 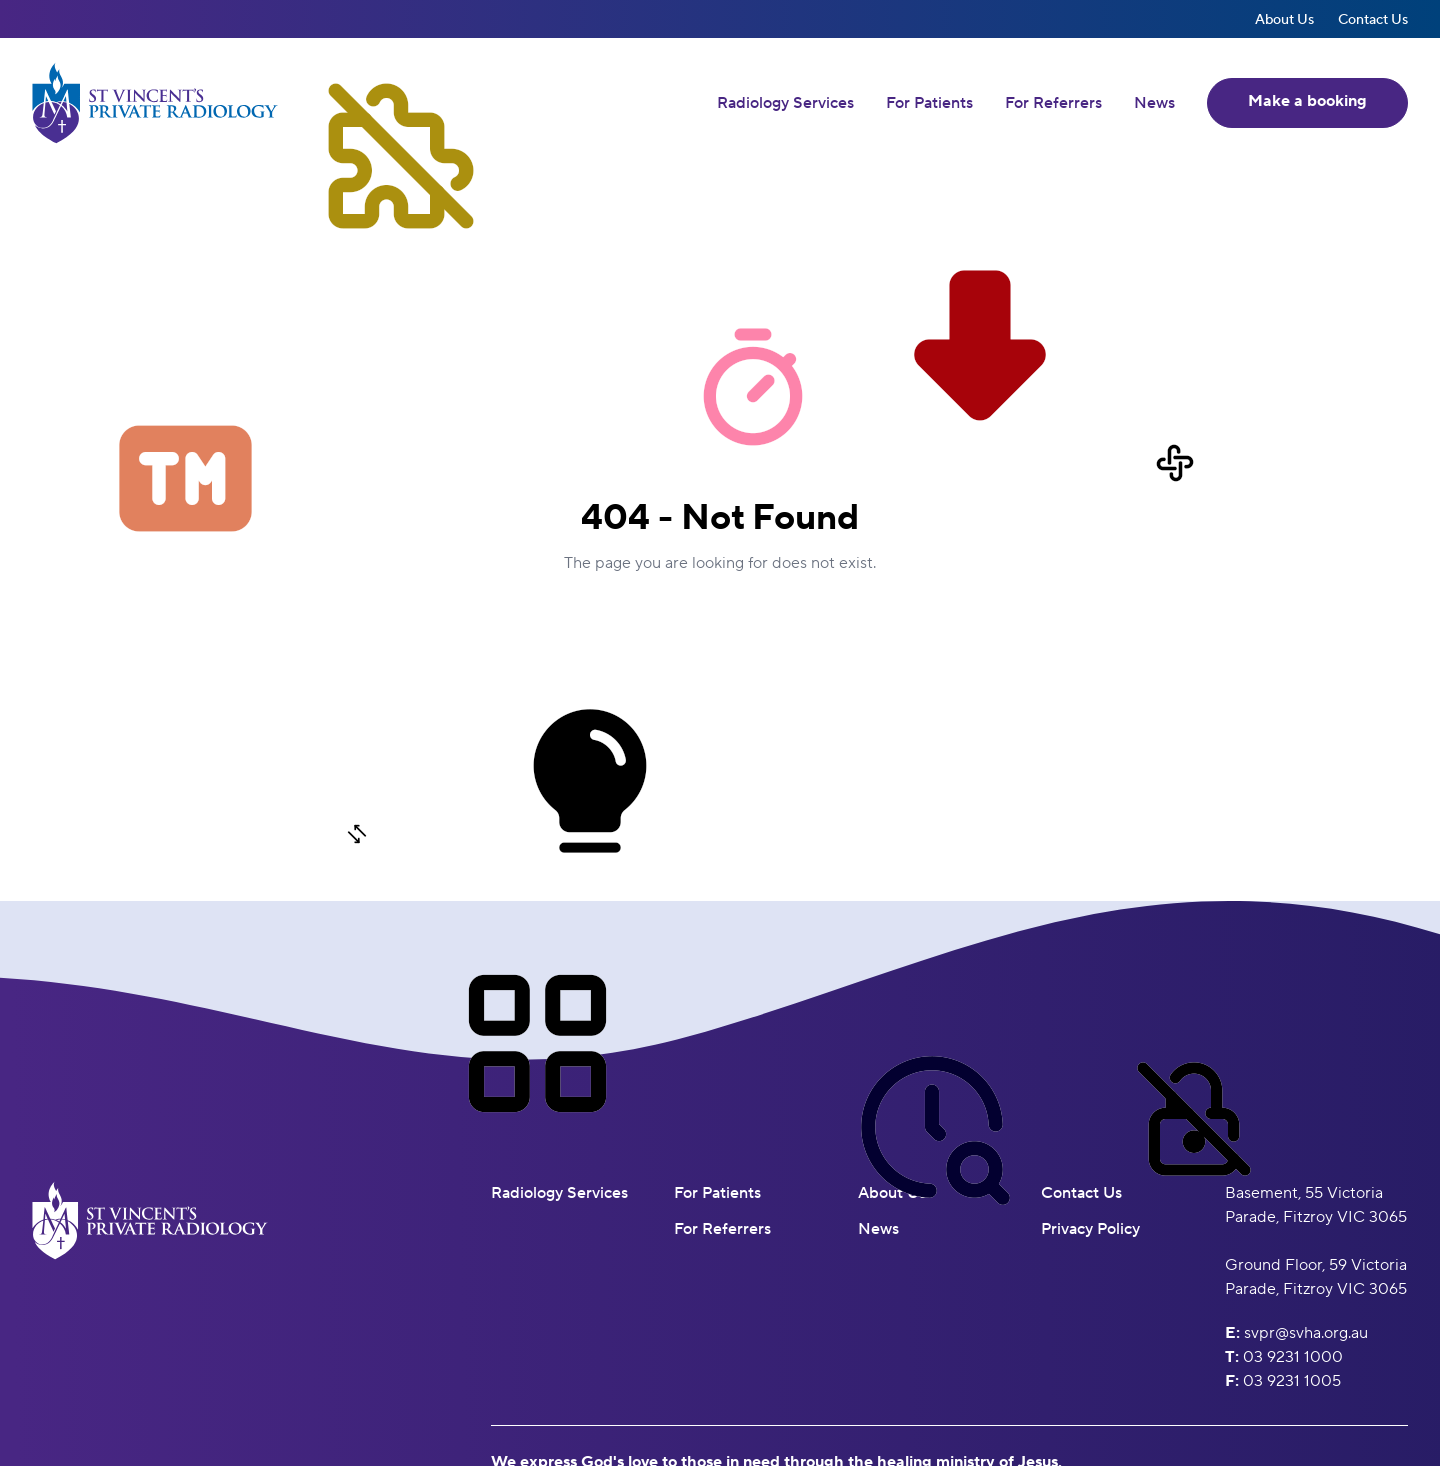 I want to click on indicates trademarked content or branding, so click(x=185, y=478).